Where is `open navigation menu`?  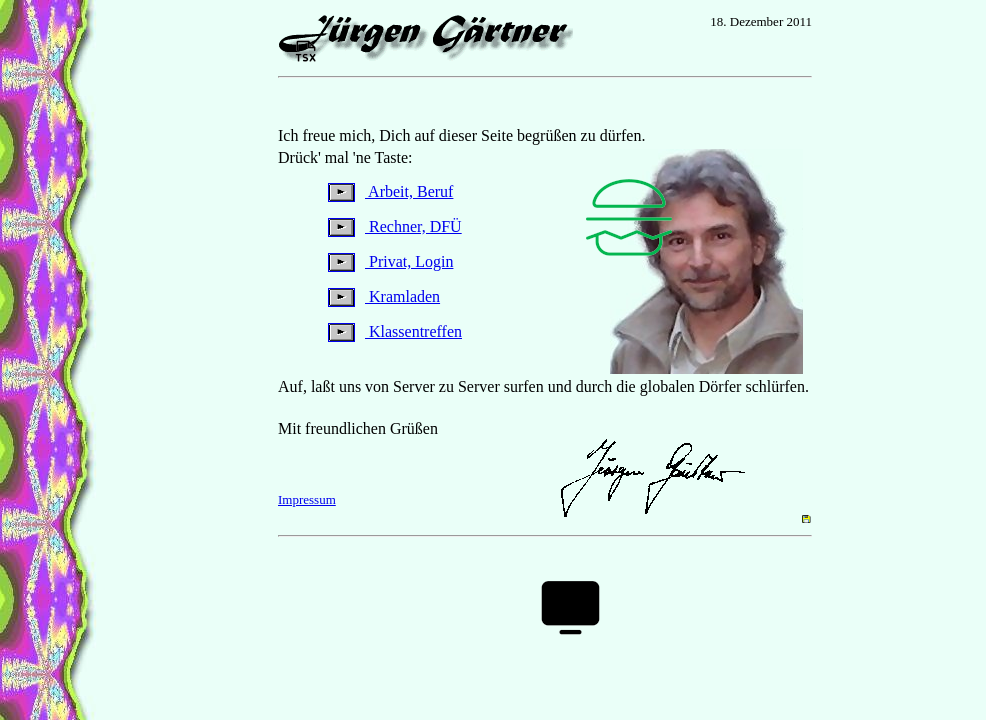
open navigation menu is located at coordinates (629, 219).